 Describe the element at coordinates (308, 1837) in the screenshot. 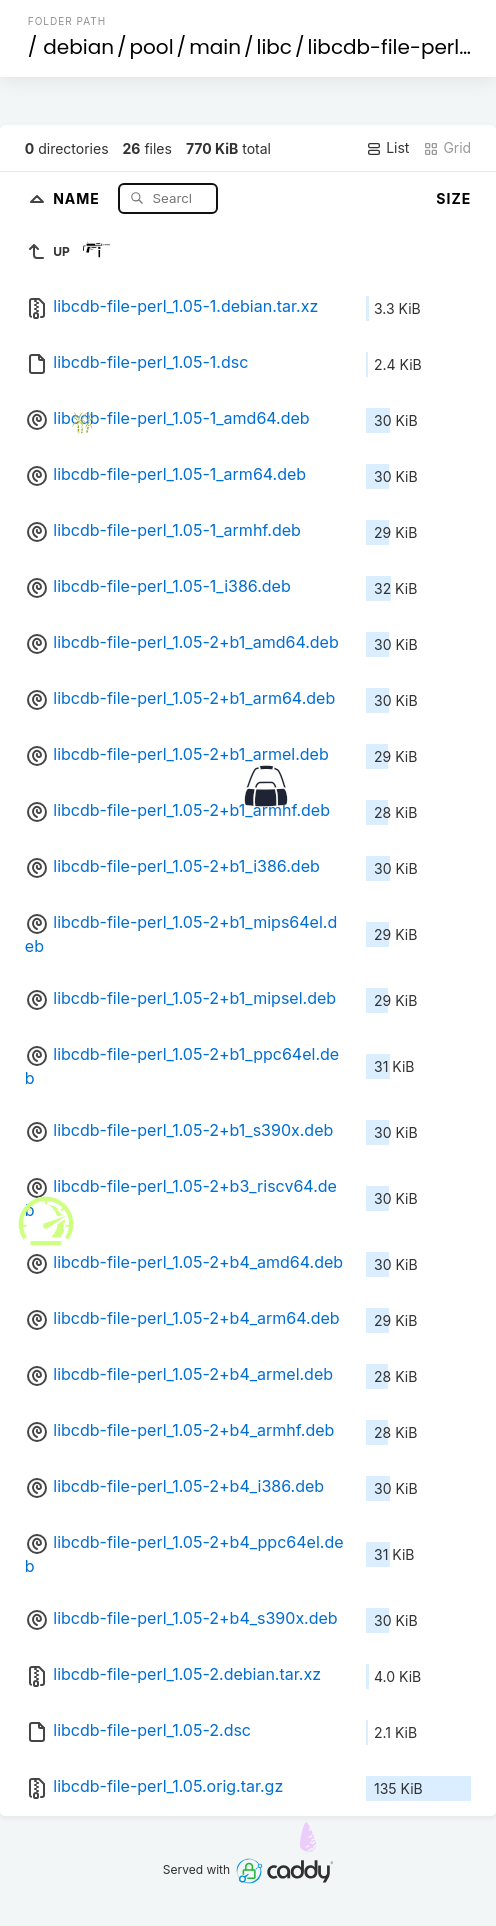

I see `view stone monument or landmark` at that location.